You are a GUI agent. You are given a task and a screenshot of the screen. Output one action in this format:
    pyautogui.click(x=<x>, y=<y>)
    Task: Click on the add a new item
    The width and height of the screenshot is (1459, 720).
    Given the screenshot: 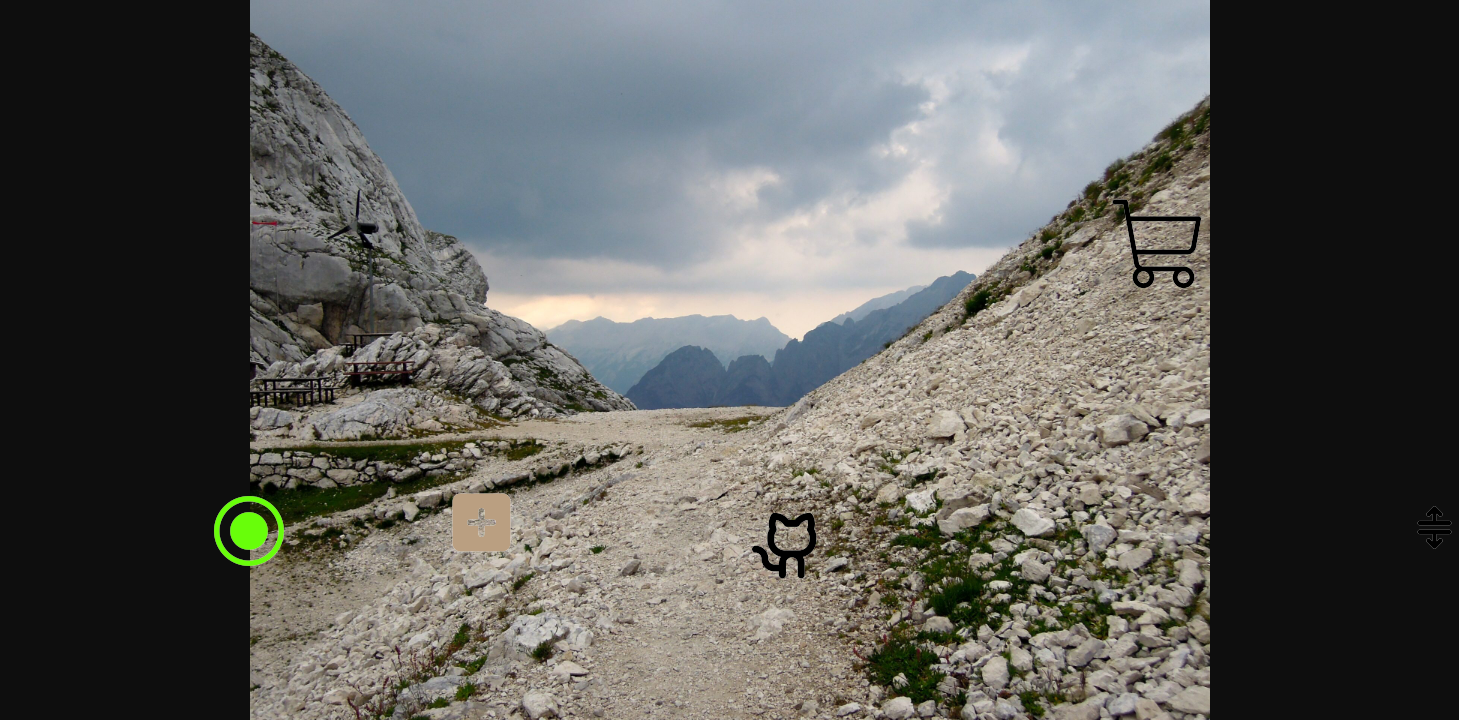 What is the action you would take?
    pyautogui.click(x=481, y=522)
    